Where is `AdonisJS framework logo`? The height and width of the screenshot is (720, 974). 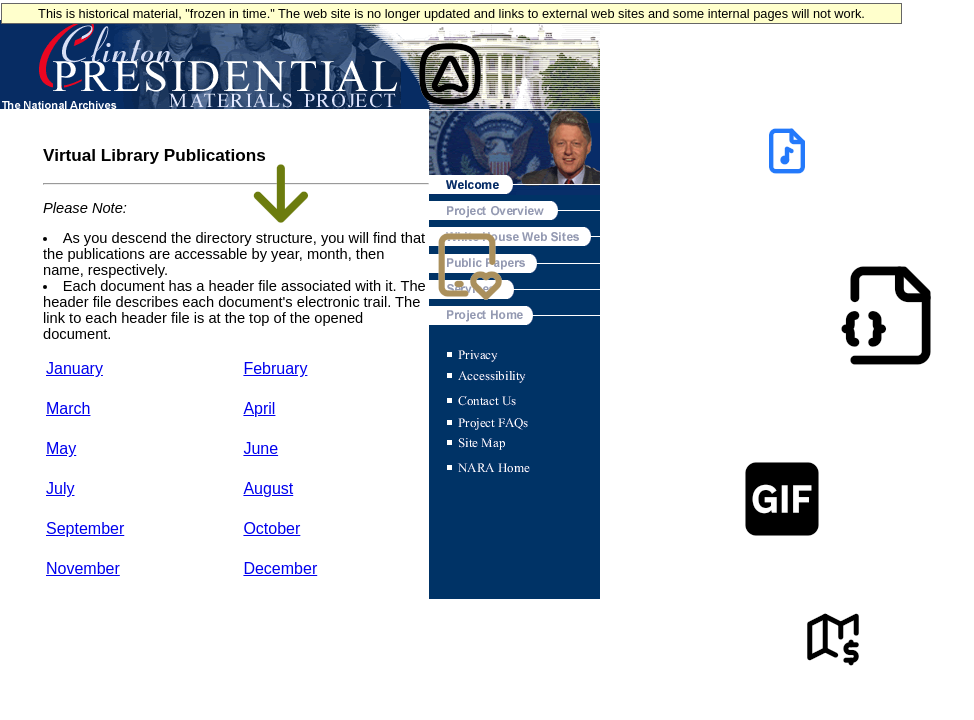 AdonisJS framework logo is located at coordinates (450, 74).